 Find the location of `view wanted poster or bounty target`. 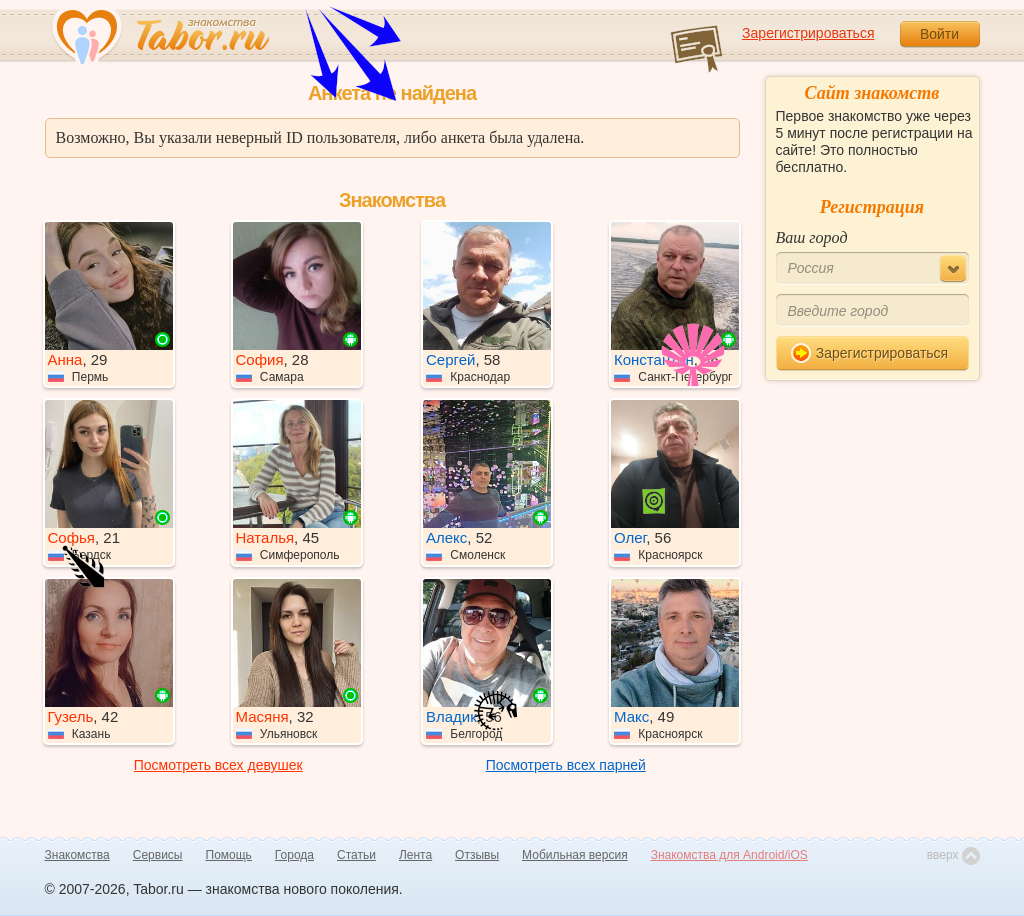

view wanted poster or bounty target is located at coordinates (654, 501).